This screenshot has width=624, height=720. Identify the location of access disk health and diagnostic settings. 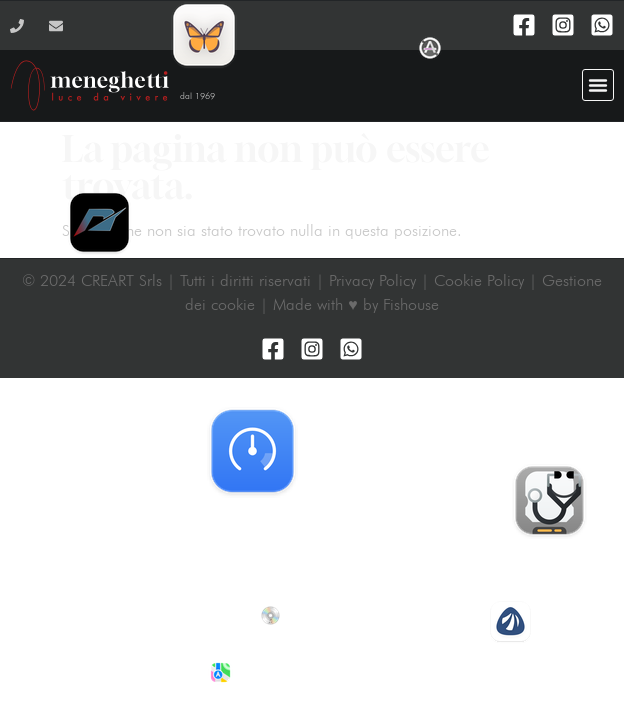
(549, 501).